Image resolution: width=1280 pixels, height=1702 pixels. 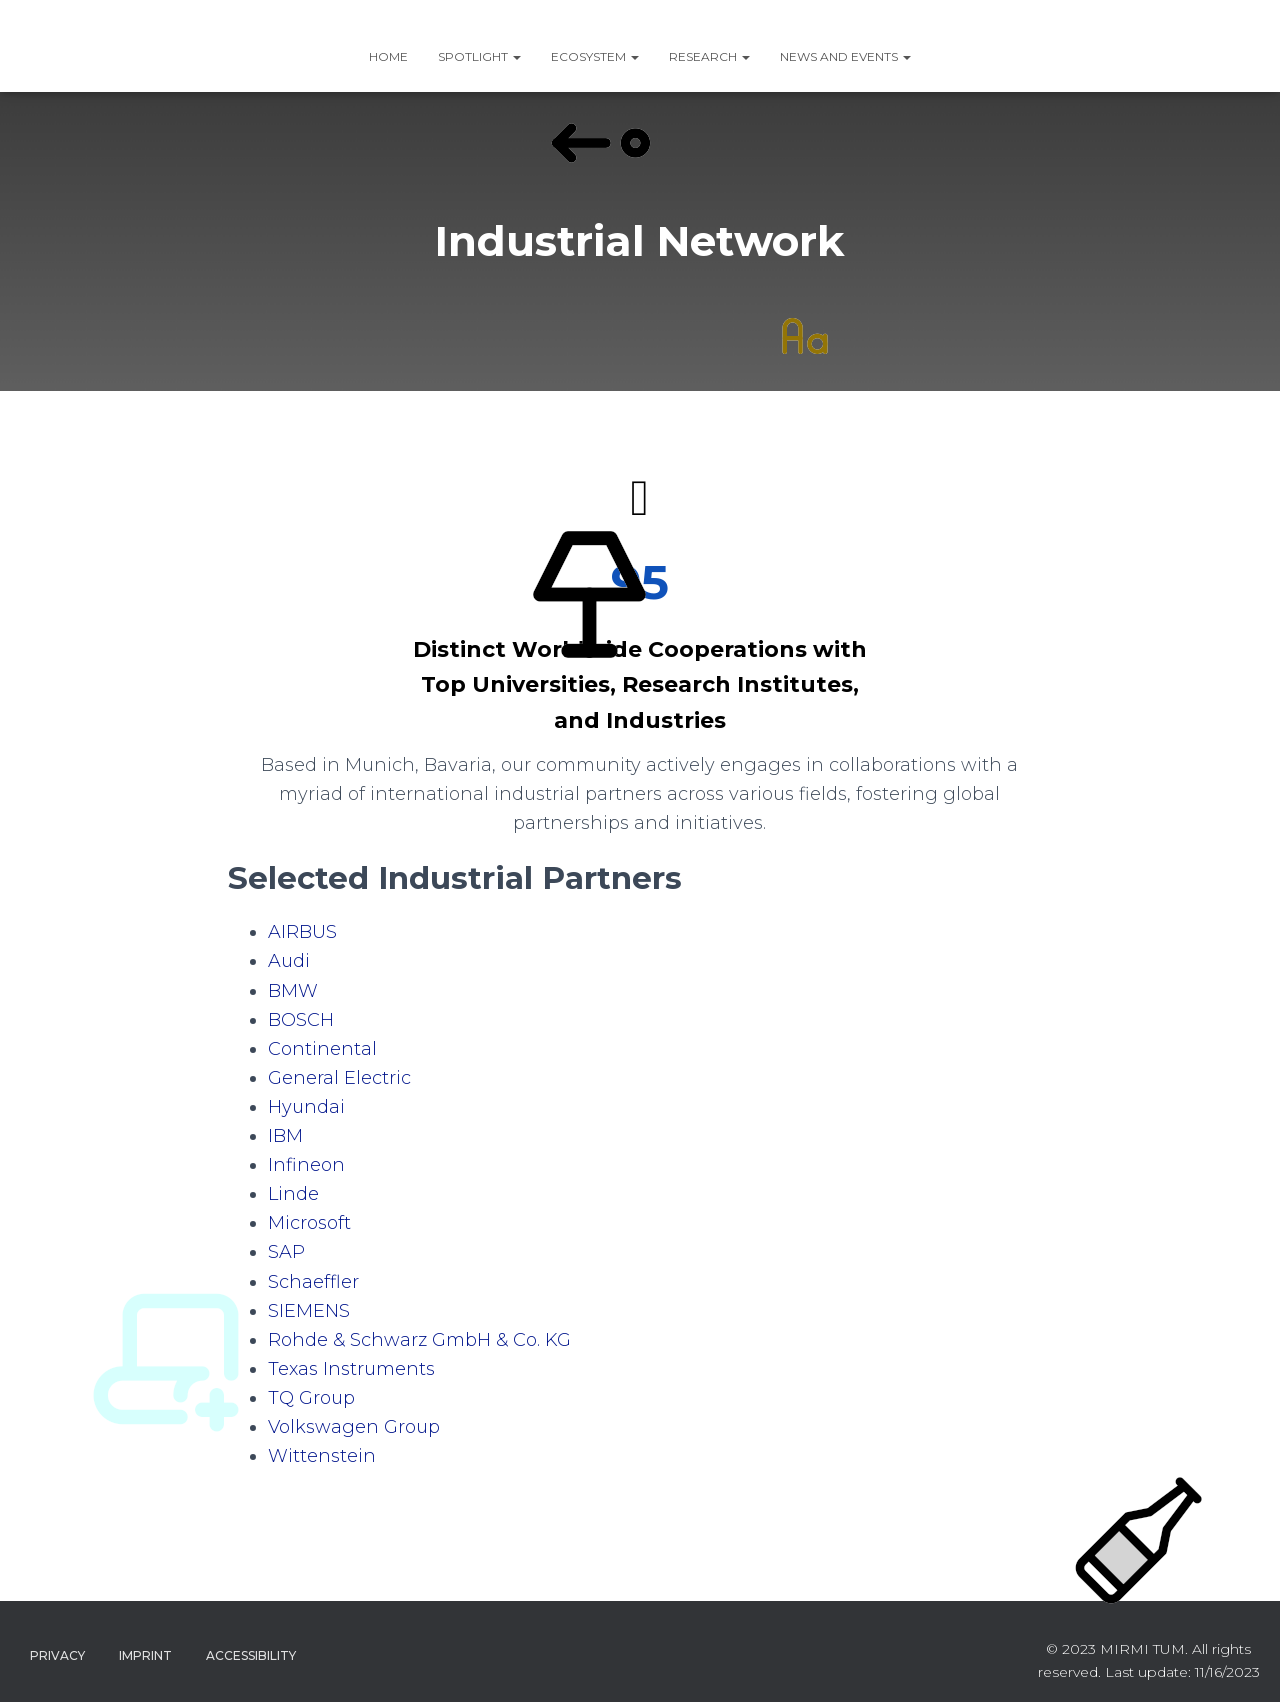 I want to click on move item to the left, so click(x=601, y=143).